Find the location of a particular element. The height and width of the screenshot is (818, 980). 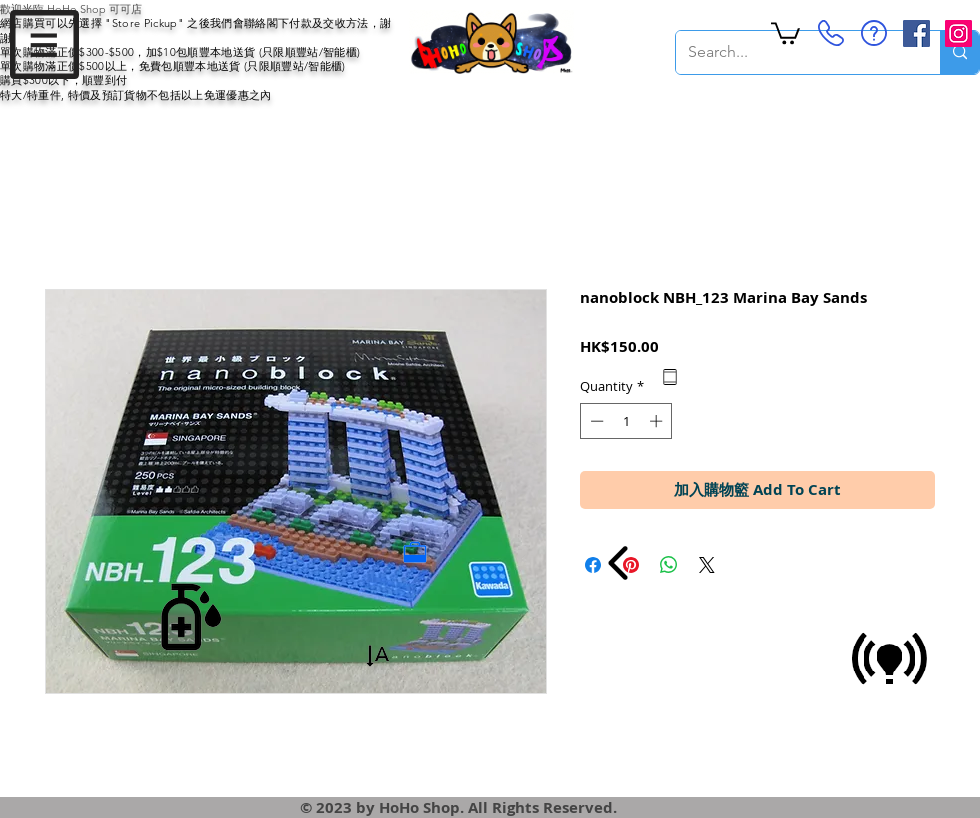

go back to the previous screen is located at coordinates (618, 563).